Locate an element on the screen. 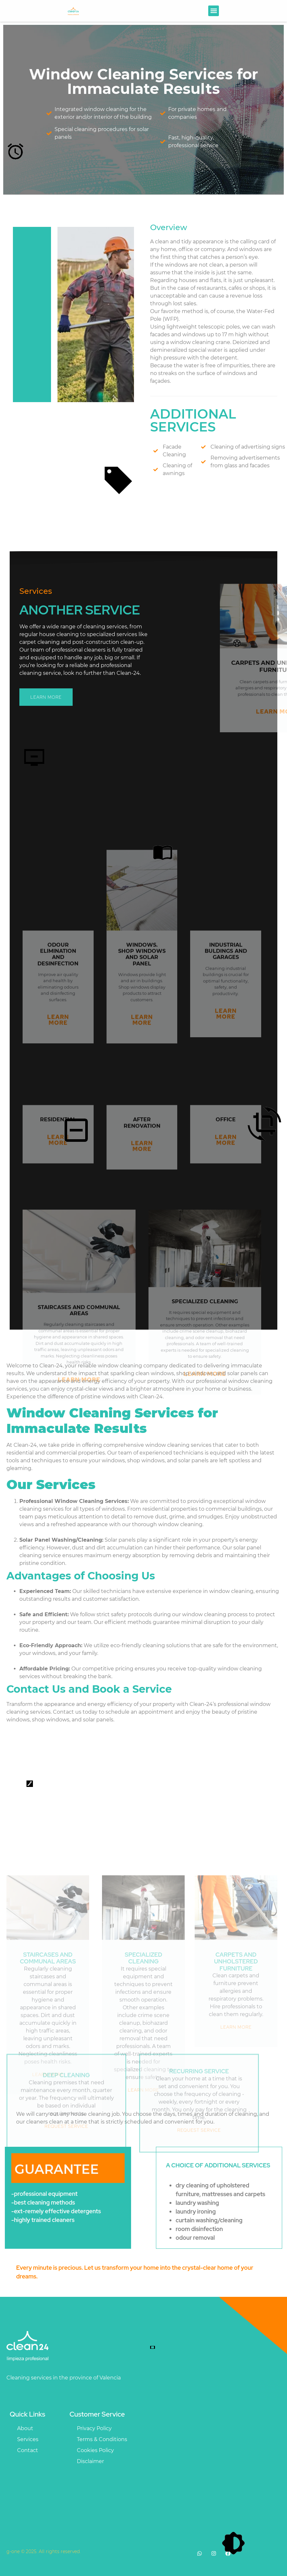  indicates stairs or stairway access is located at coordinates (30, 1784).